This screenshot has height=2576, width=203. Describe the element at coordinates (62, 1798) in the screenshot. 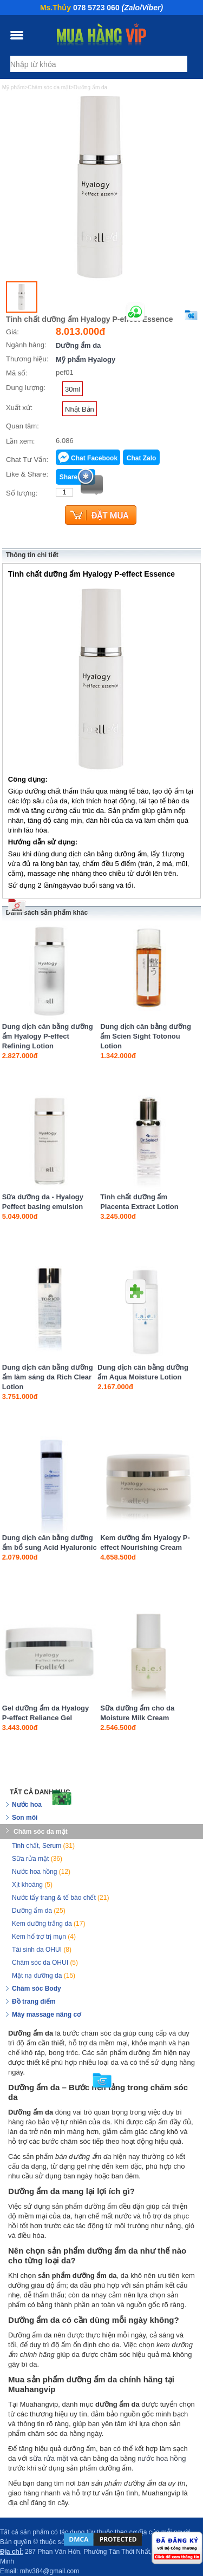

I see `open minecraft game files folder` at that location.